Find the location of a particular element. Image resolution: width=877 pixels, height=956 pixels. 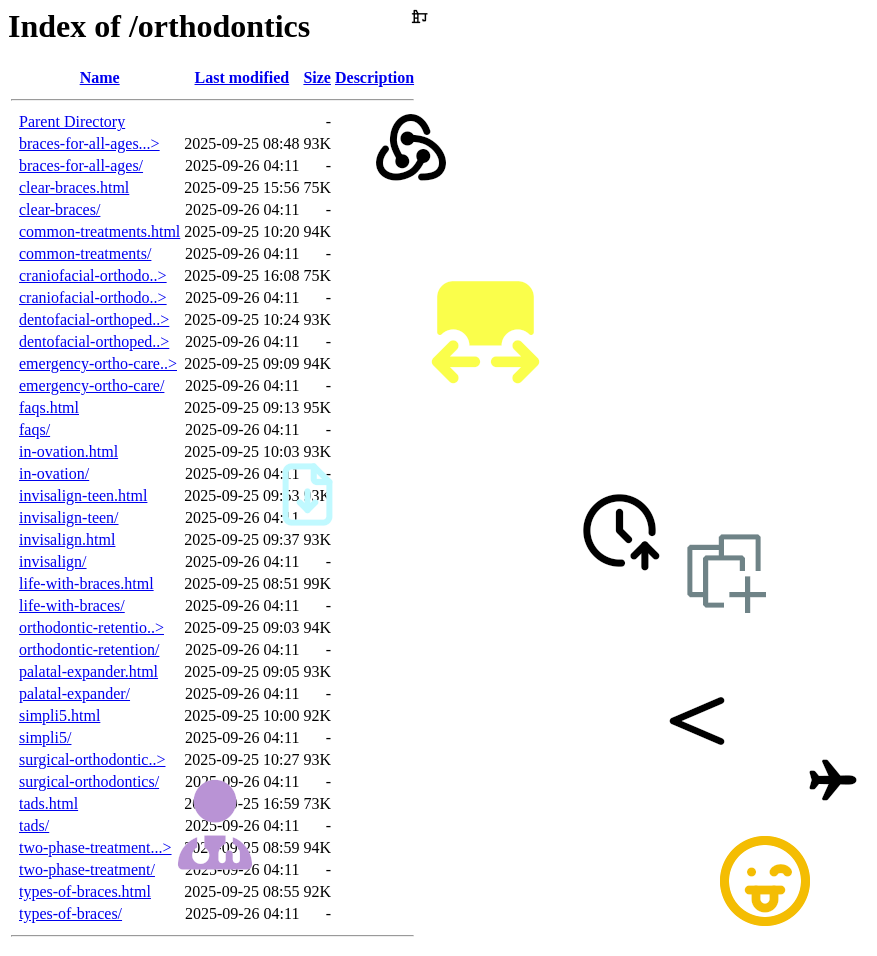

add a playful or silly reaction is located at coordinates (765, 881).